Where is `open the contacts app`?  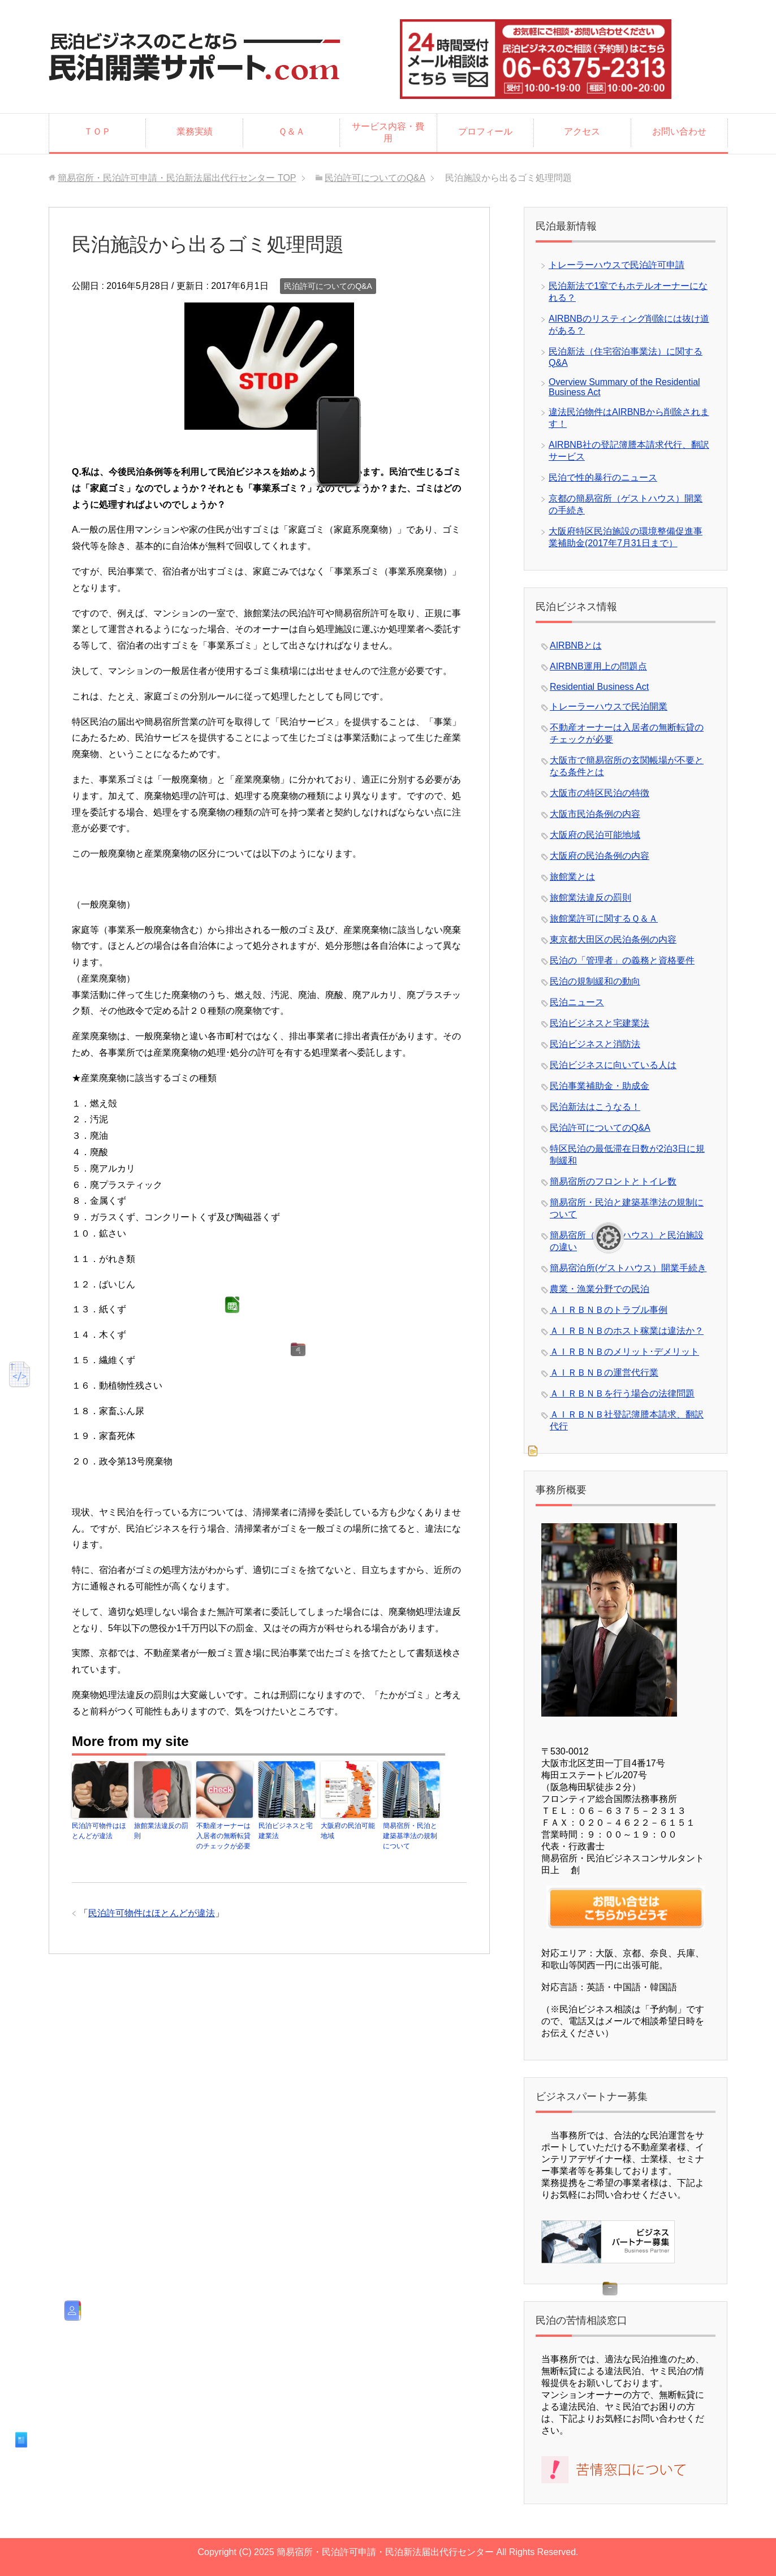 open the contacts app is located at coordinates (72, 2310).